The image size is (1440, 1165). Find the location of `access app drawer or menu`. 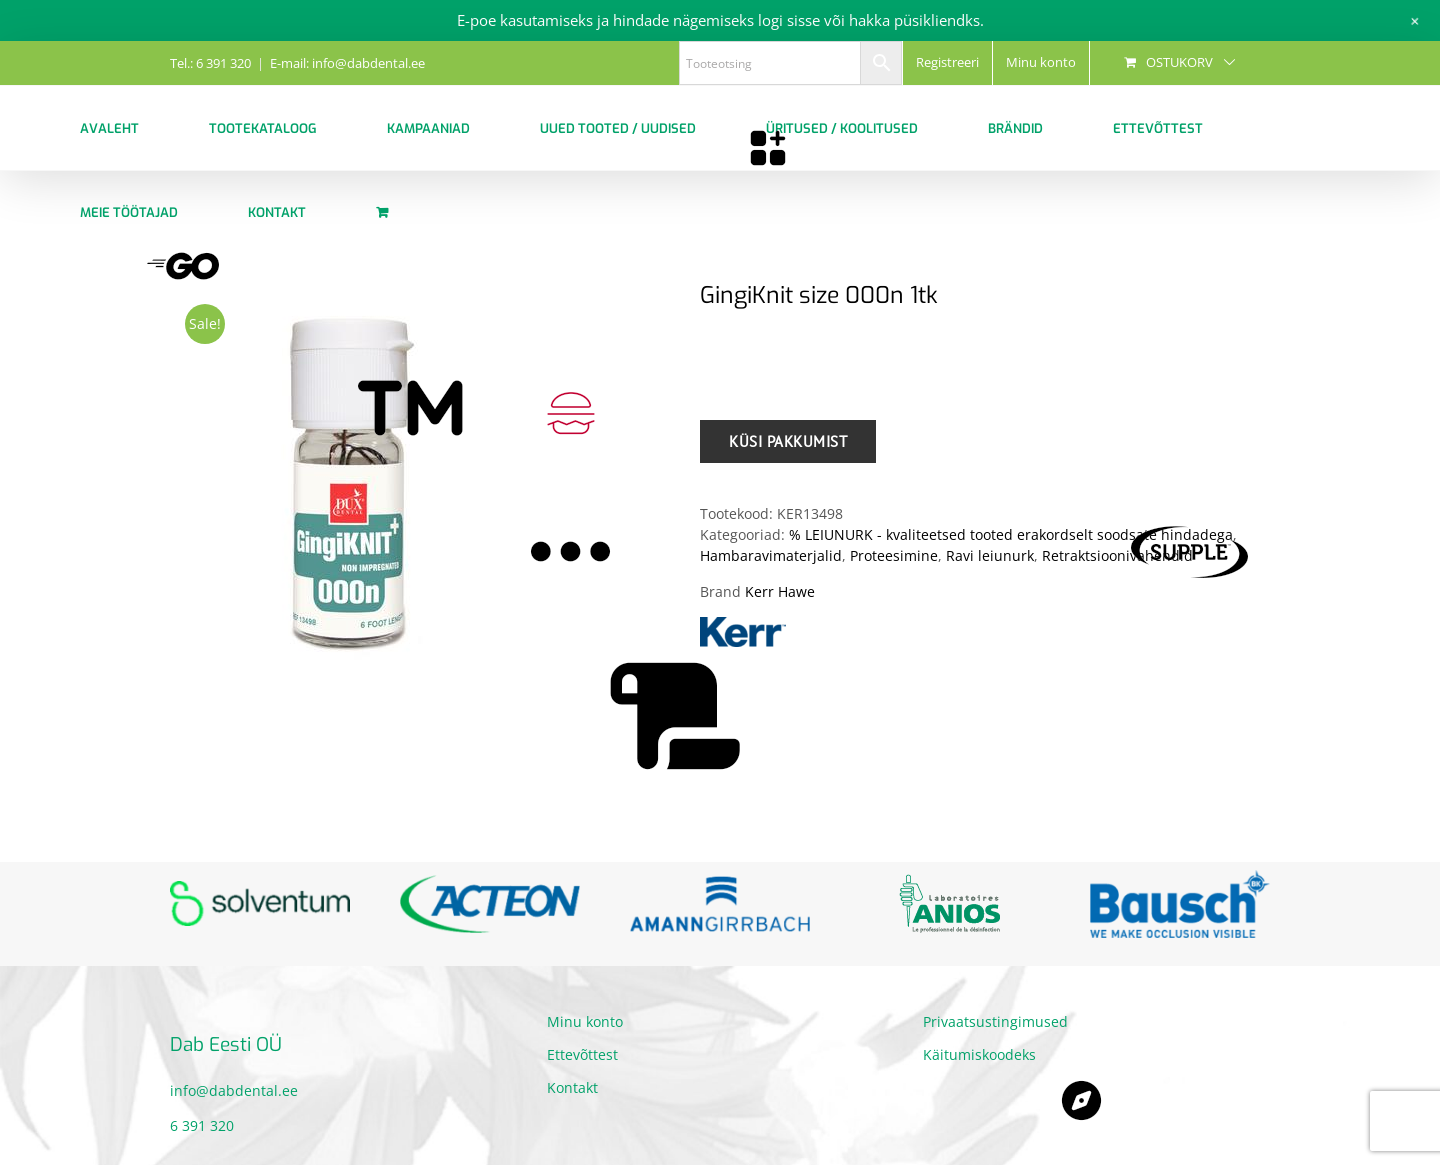

access app drawer or menu is located at coordinates (768, 148).